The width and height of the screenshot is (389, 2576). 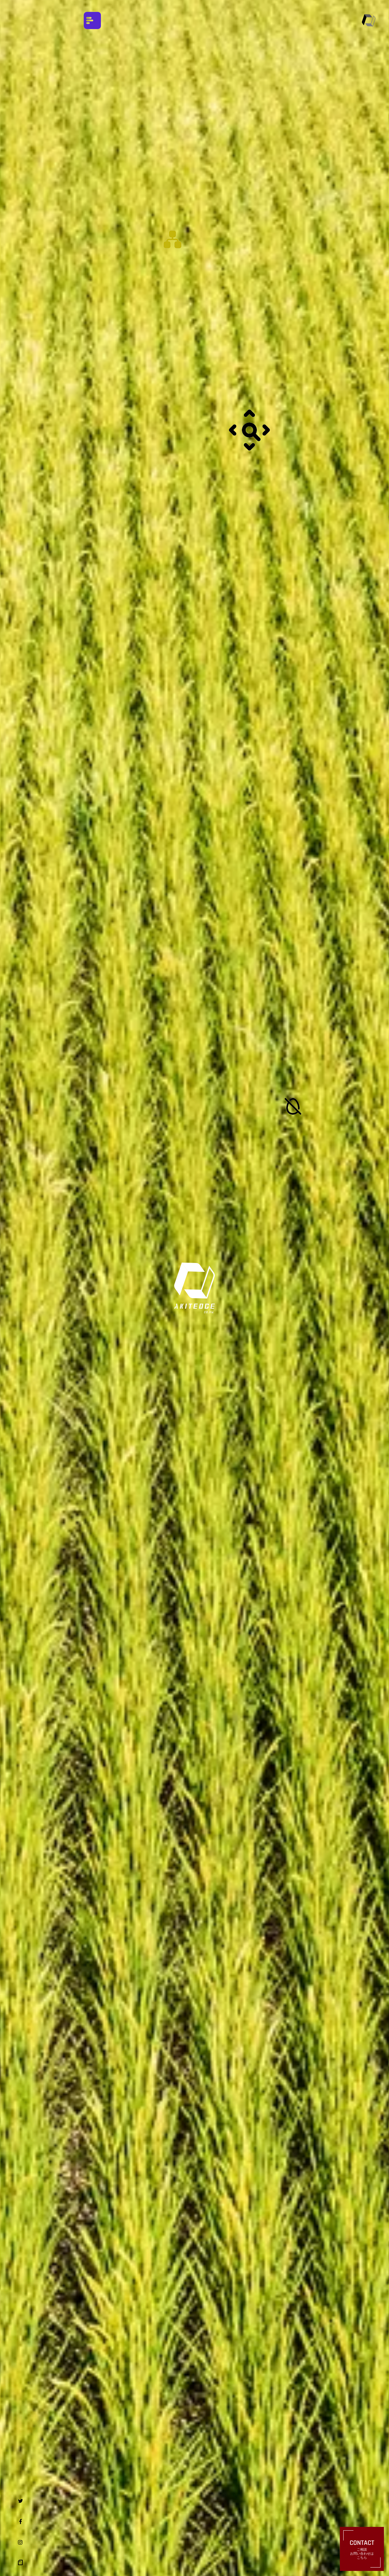 I want to click on indicates egg-free or no eggs, so click(x=293, y=1106).